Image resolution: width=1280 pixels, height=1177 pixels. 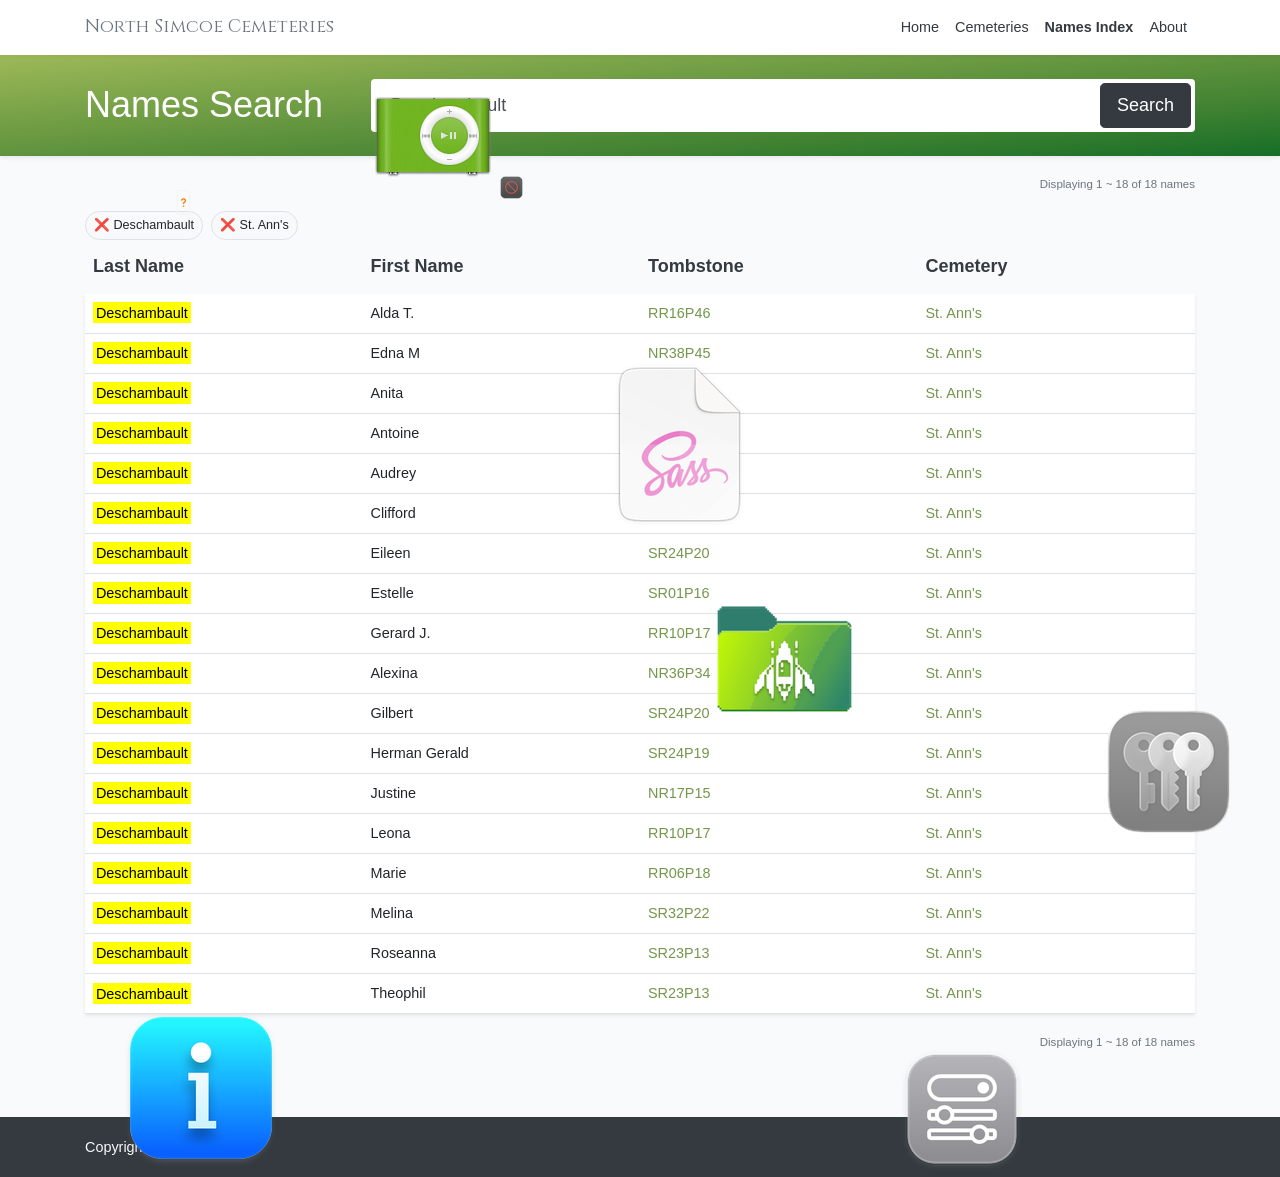 I want to click on iPod shuffle device indicator, so click(x=433, y=115).